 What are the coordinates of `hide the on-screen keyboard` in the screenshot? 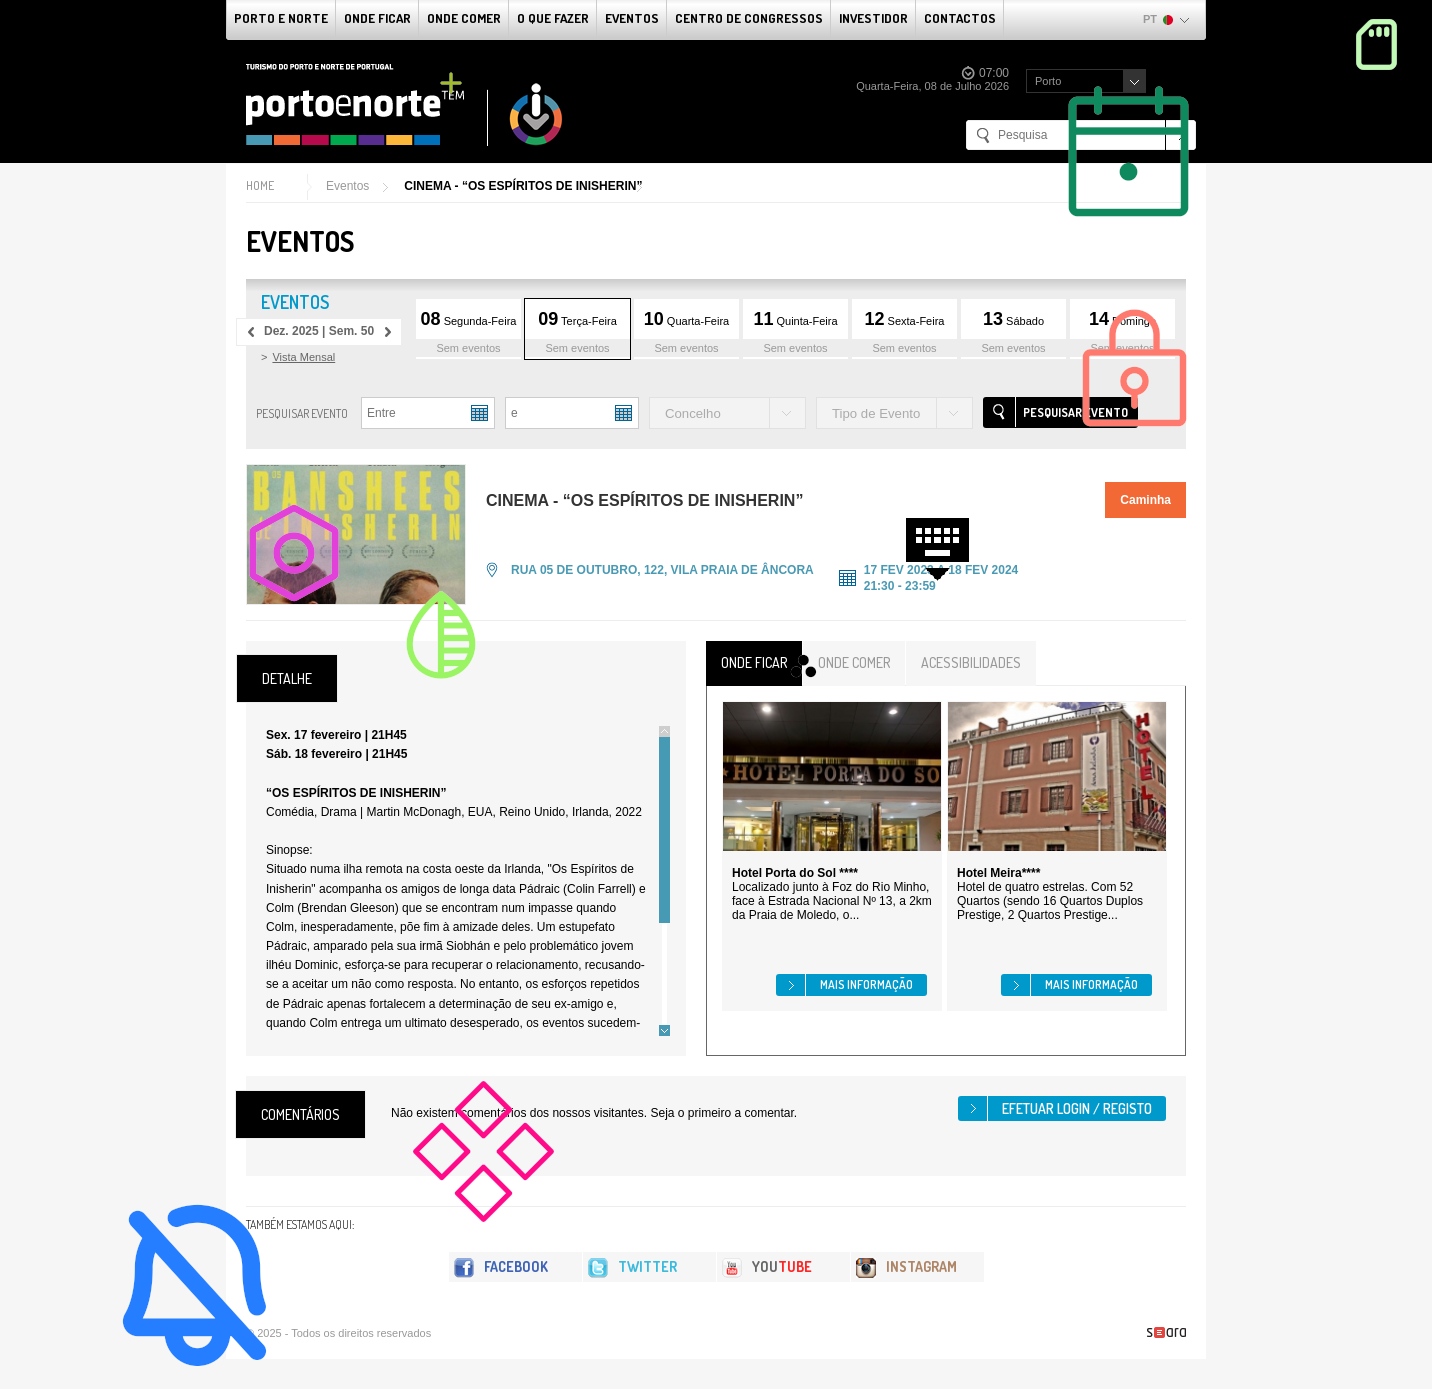 It's located at (937, 546).